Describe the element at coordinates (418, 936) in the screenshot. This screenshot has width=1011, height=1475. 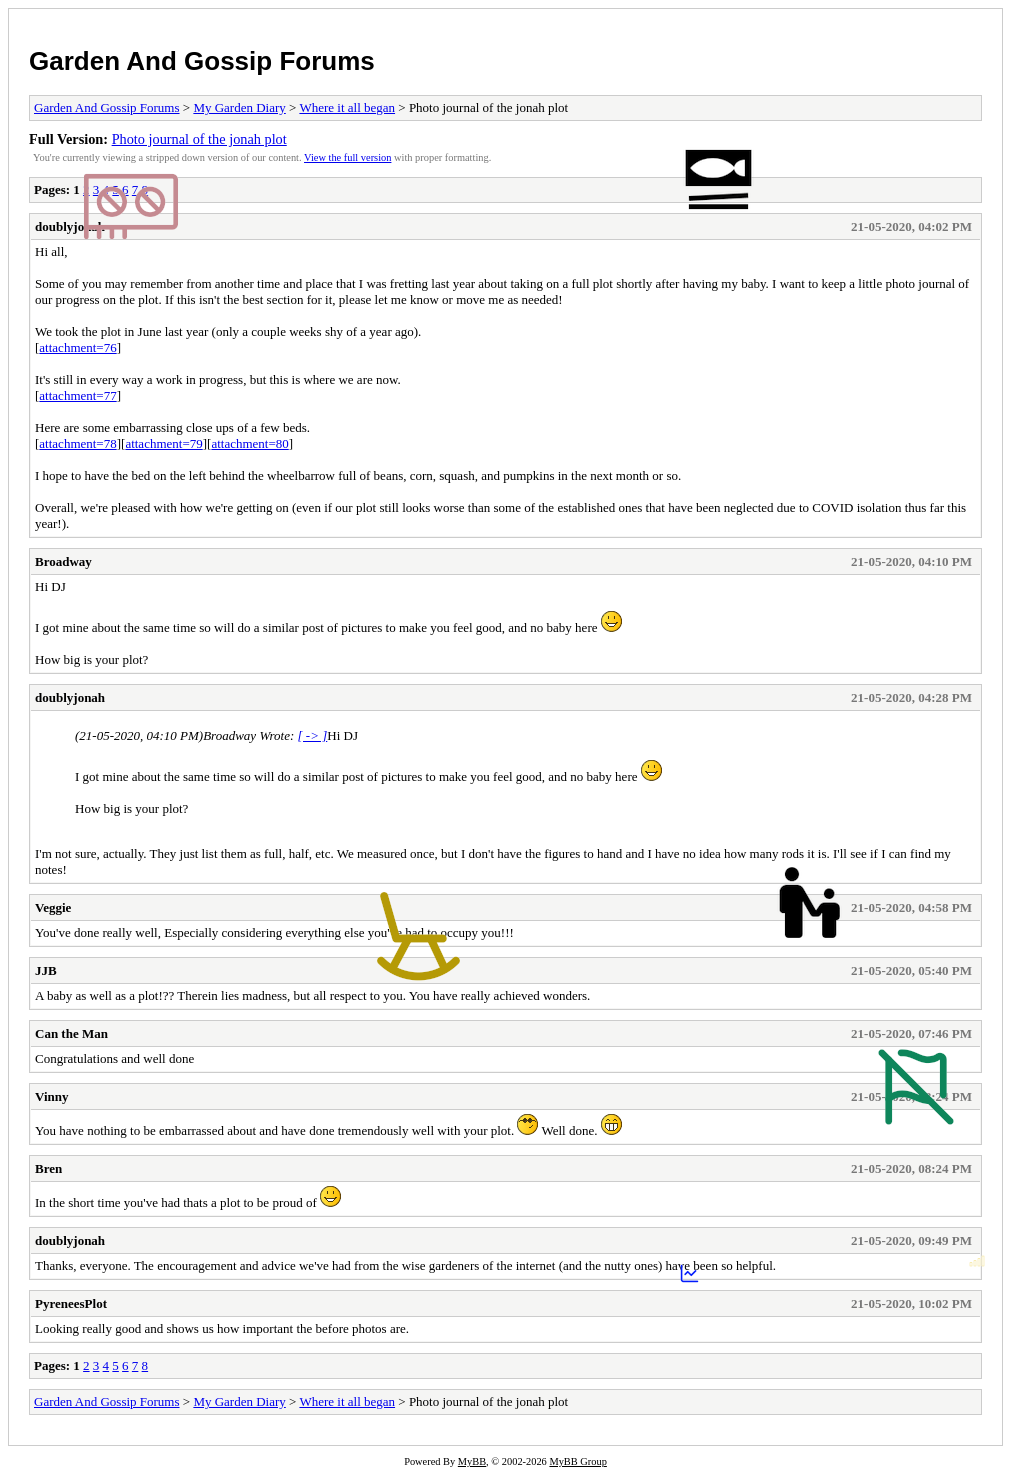
I see `access furniture or seating options` at that location.